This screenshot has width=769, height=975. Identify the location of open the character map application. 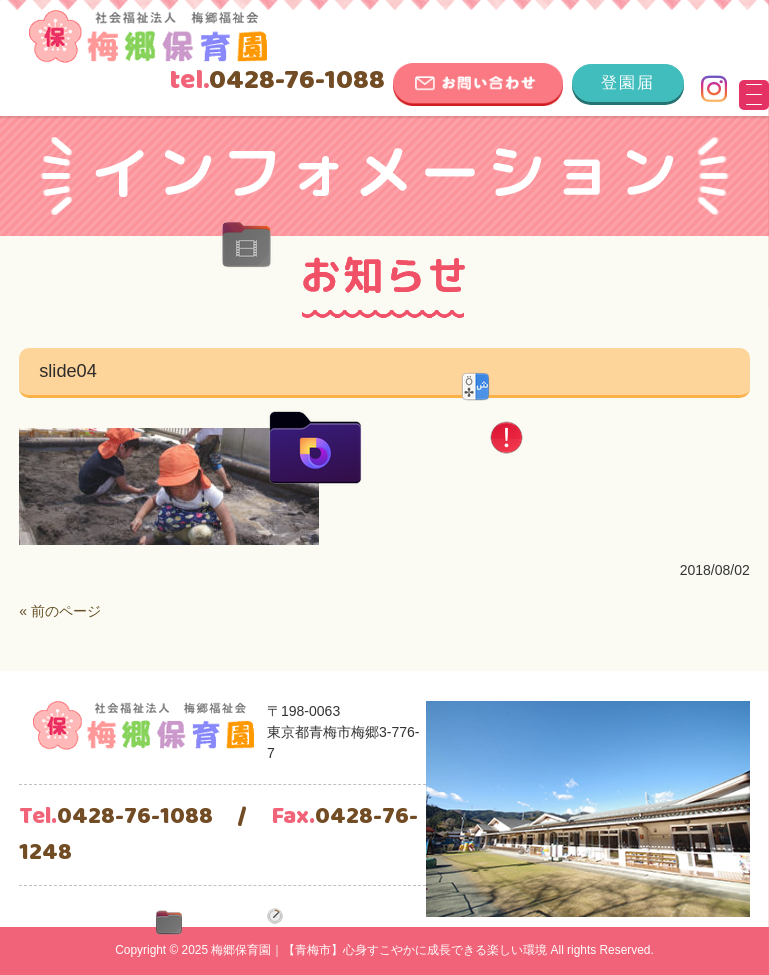
(475, 386).